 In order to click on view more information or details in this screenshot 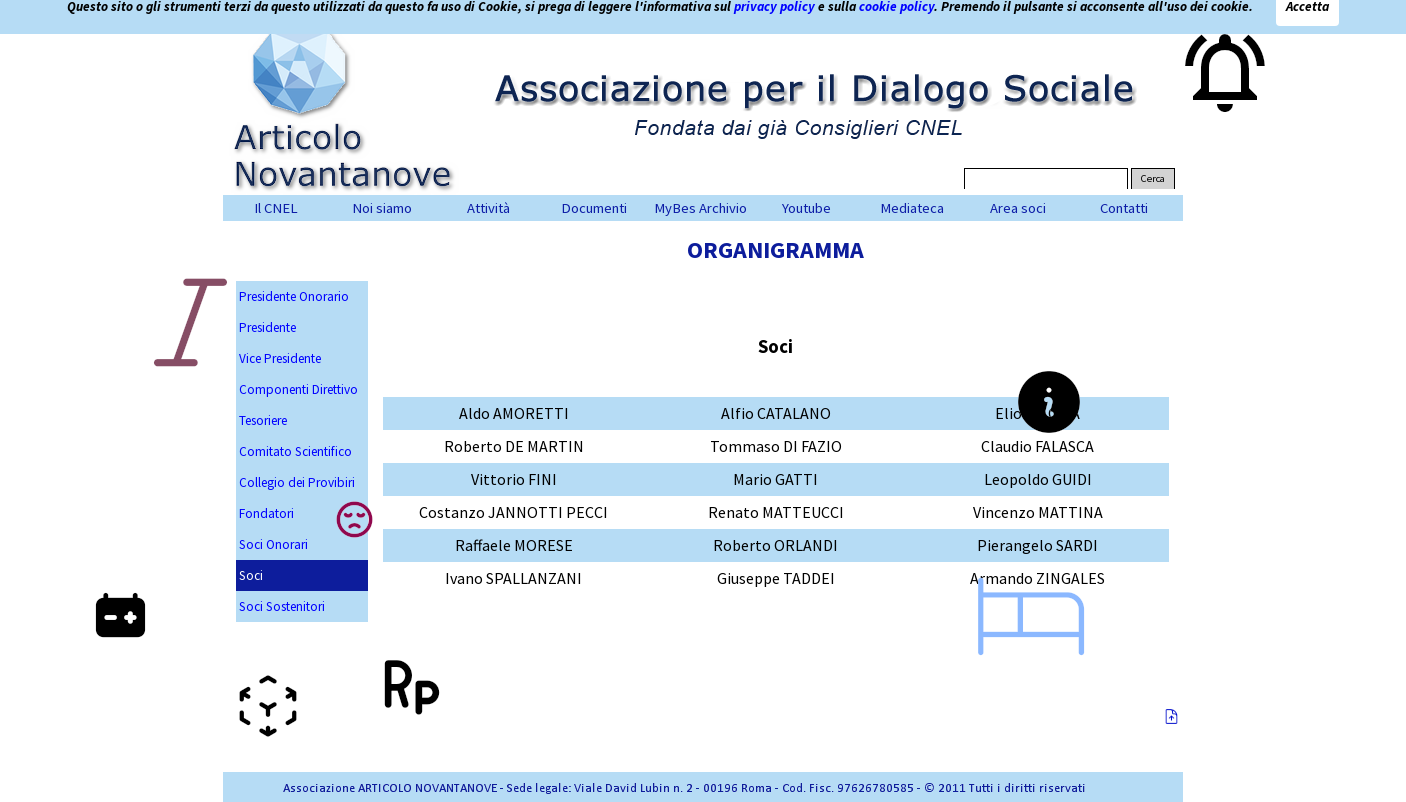, I will do `click(1049, 402)`.